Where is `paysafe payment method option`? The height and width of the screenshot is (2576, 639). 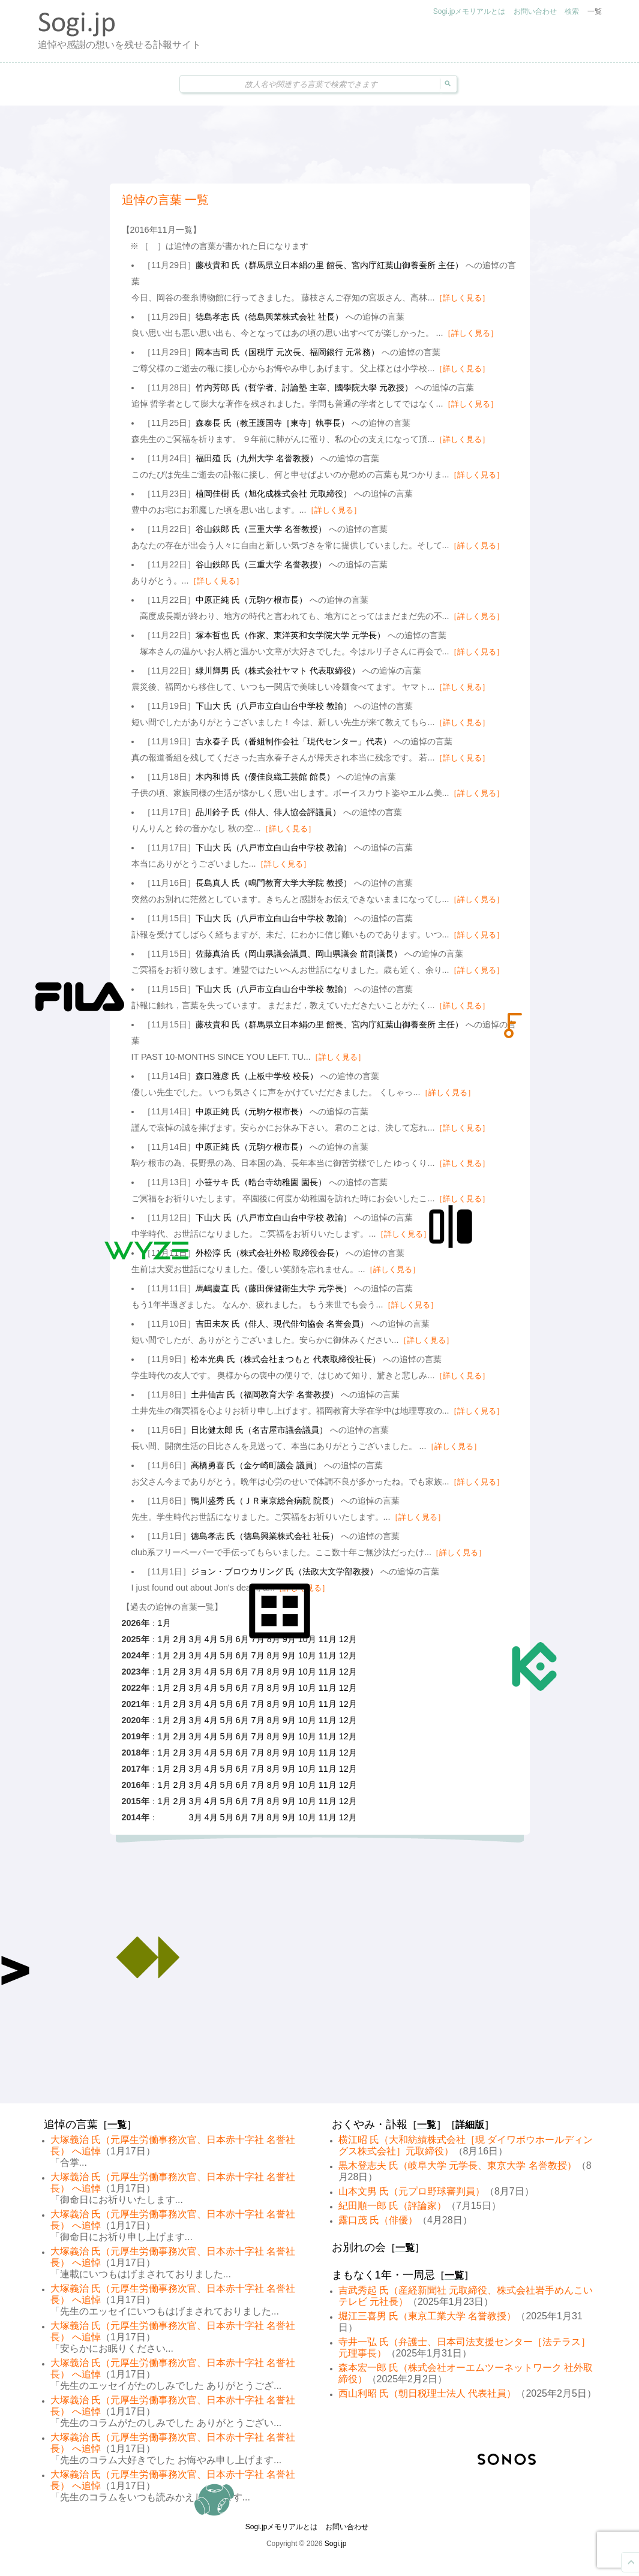
paysafe payment method option is located at coordinates (148, 1957).